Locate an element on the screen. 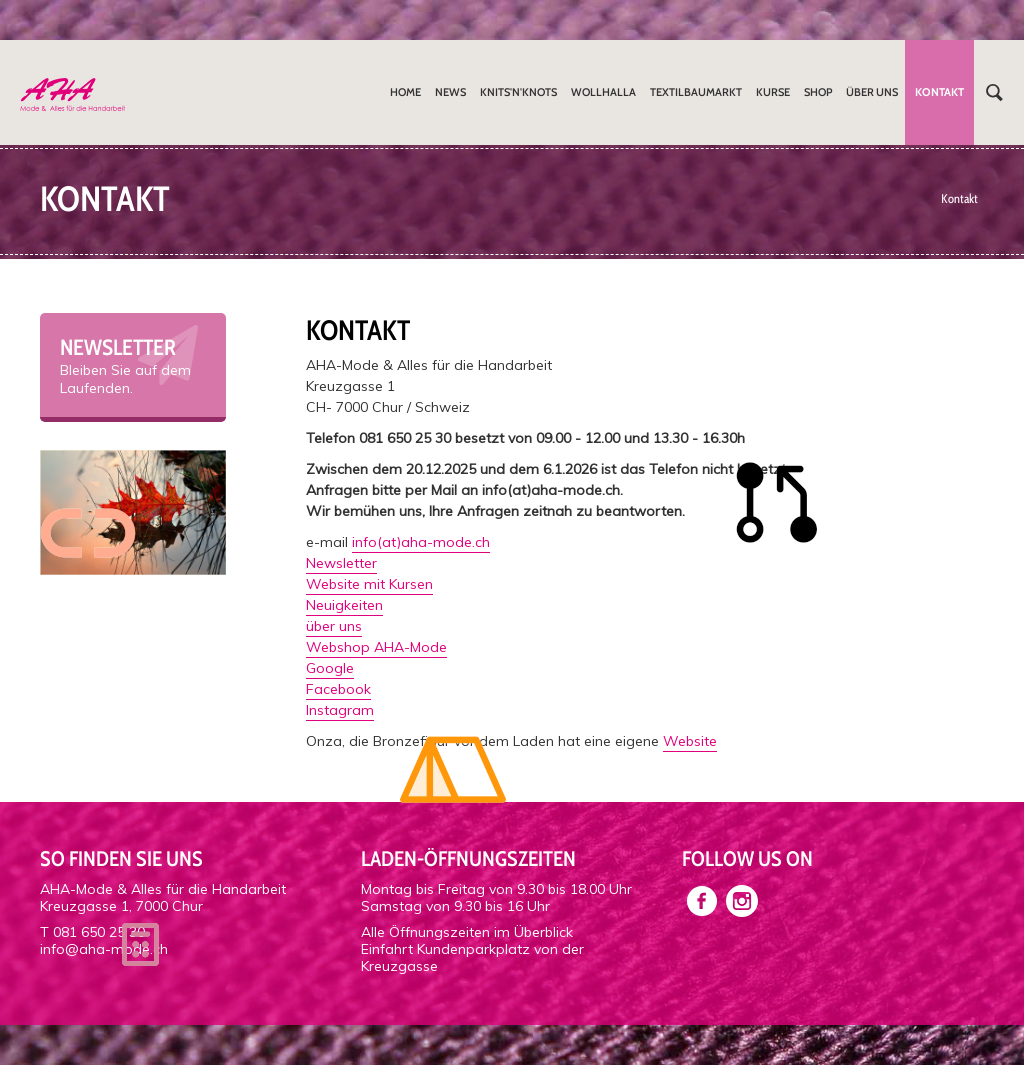  open the calculator app is located at coordinates (140, 944).